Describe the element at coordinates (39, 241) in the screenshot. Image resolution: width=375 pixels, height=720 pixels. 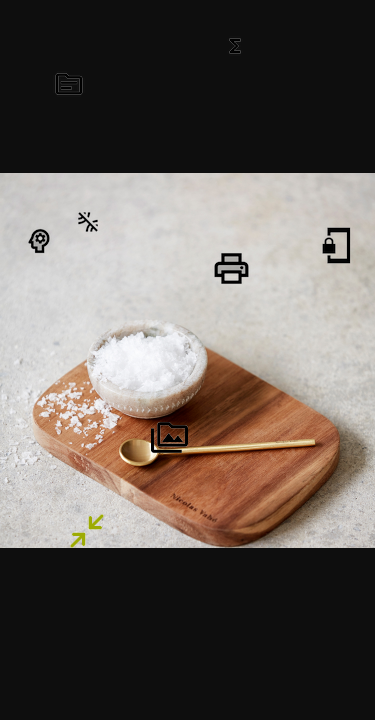
I see `access mental health or mindfulness features` at that location.